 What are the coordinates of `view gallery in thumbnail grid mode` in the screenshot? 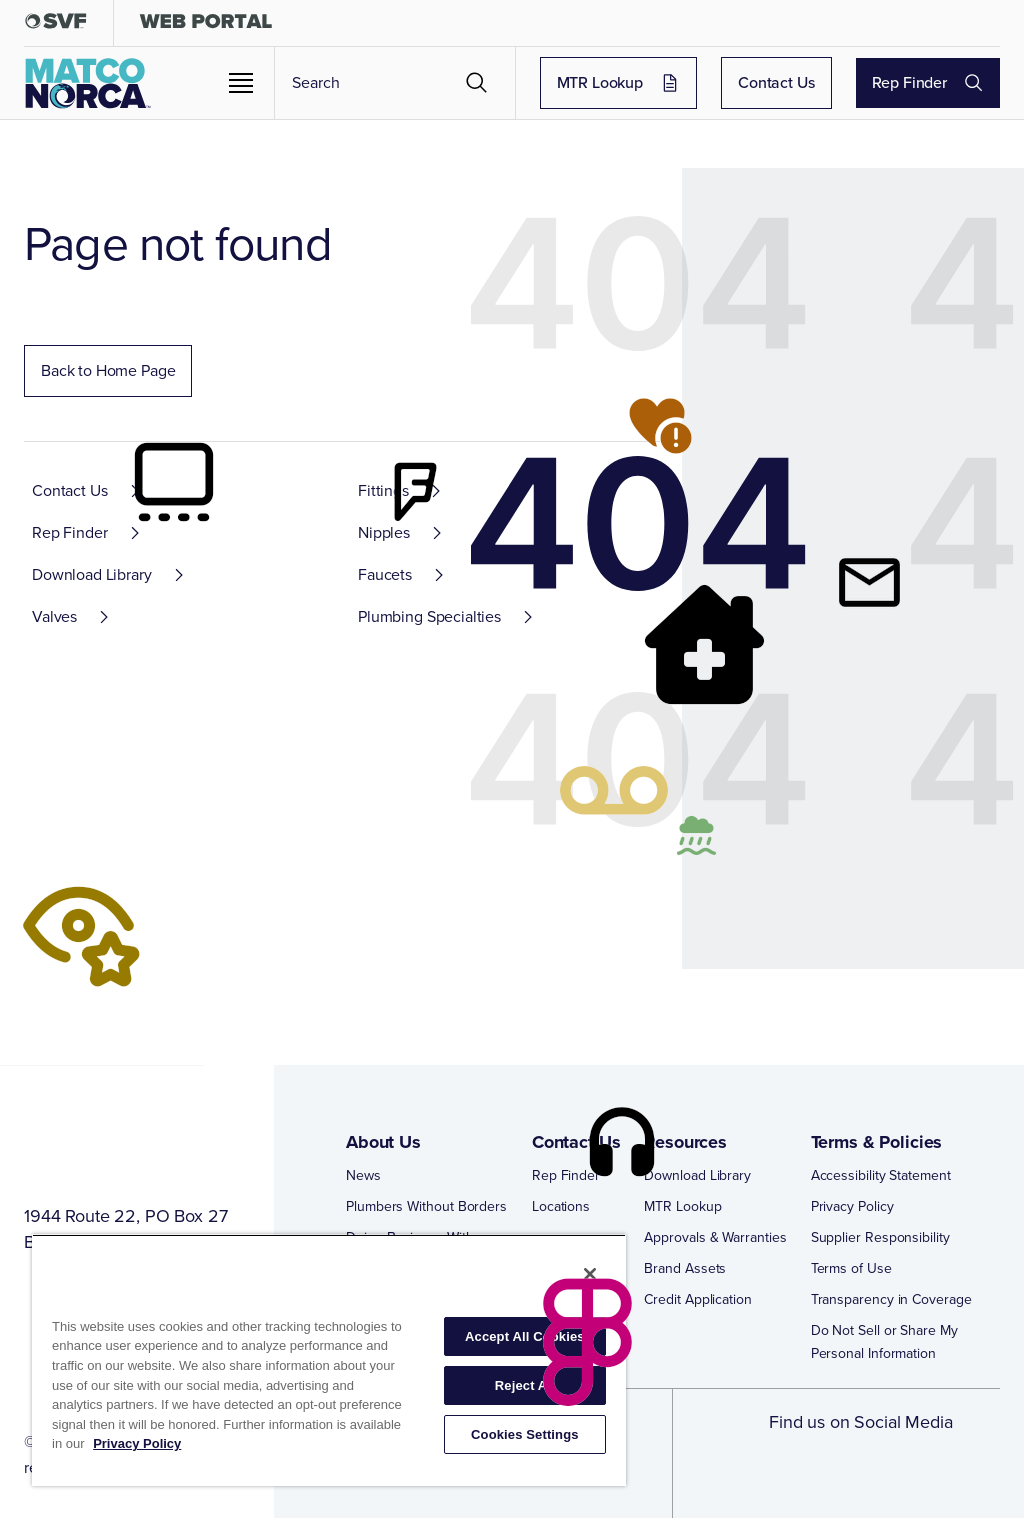 It's located at (174, 482).